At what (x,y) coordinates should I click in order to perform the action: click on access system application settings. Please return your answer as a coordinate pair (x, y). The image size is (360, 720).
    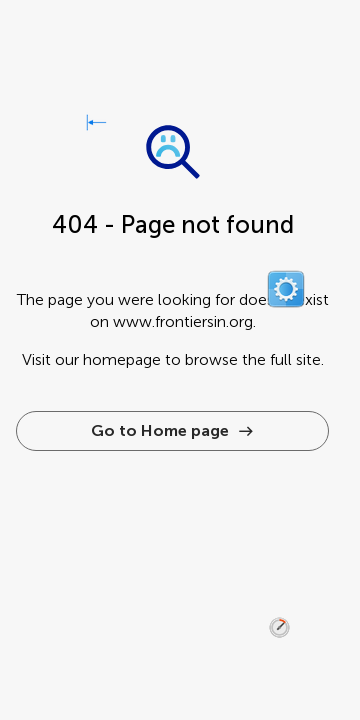
    Looking at the image, I should click on (286, 289).